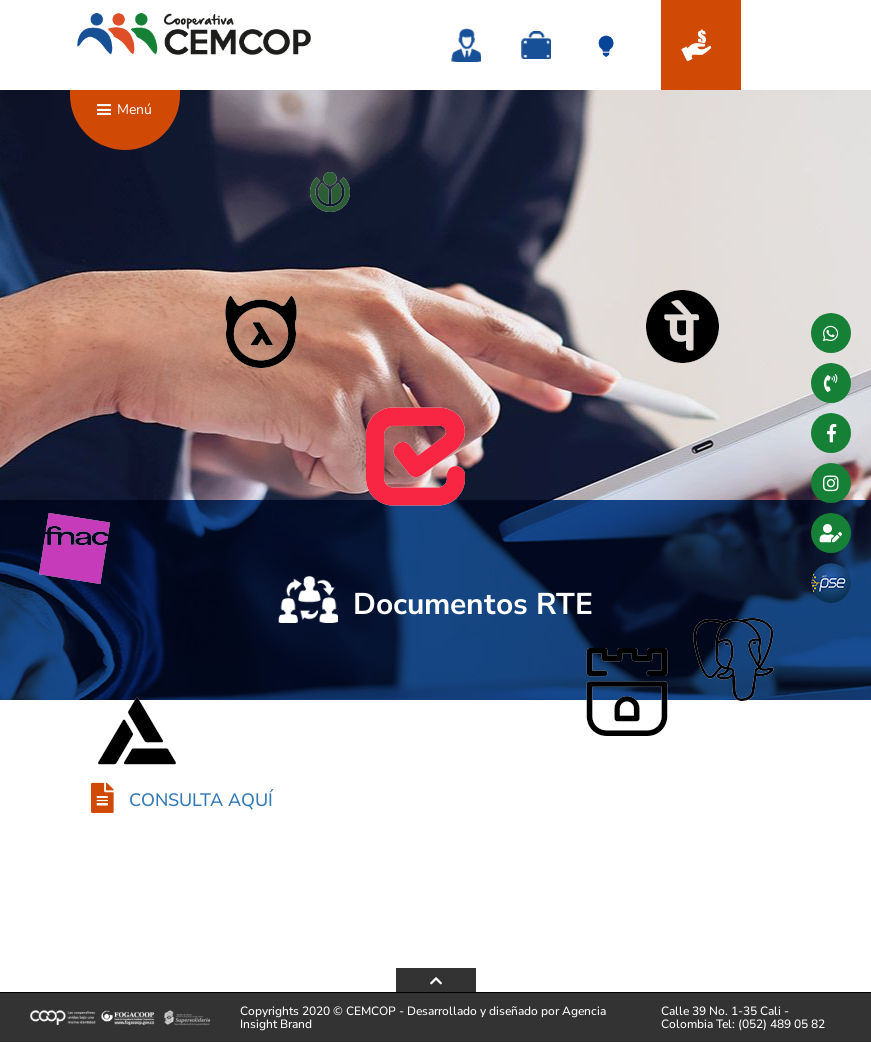  I want to click on rook brand logo, so click(627, 692).